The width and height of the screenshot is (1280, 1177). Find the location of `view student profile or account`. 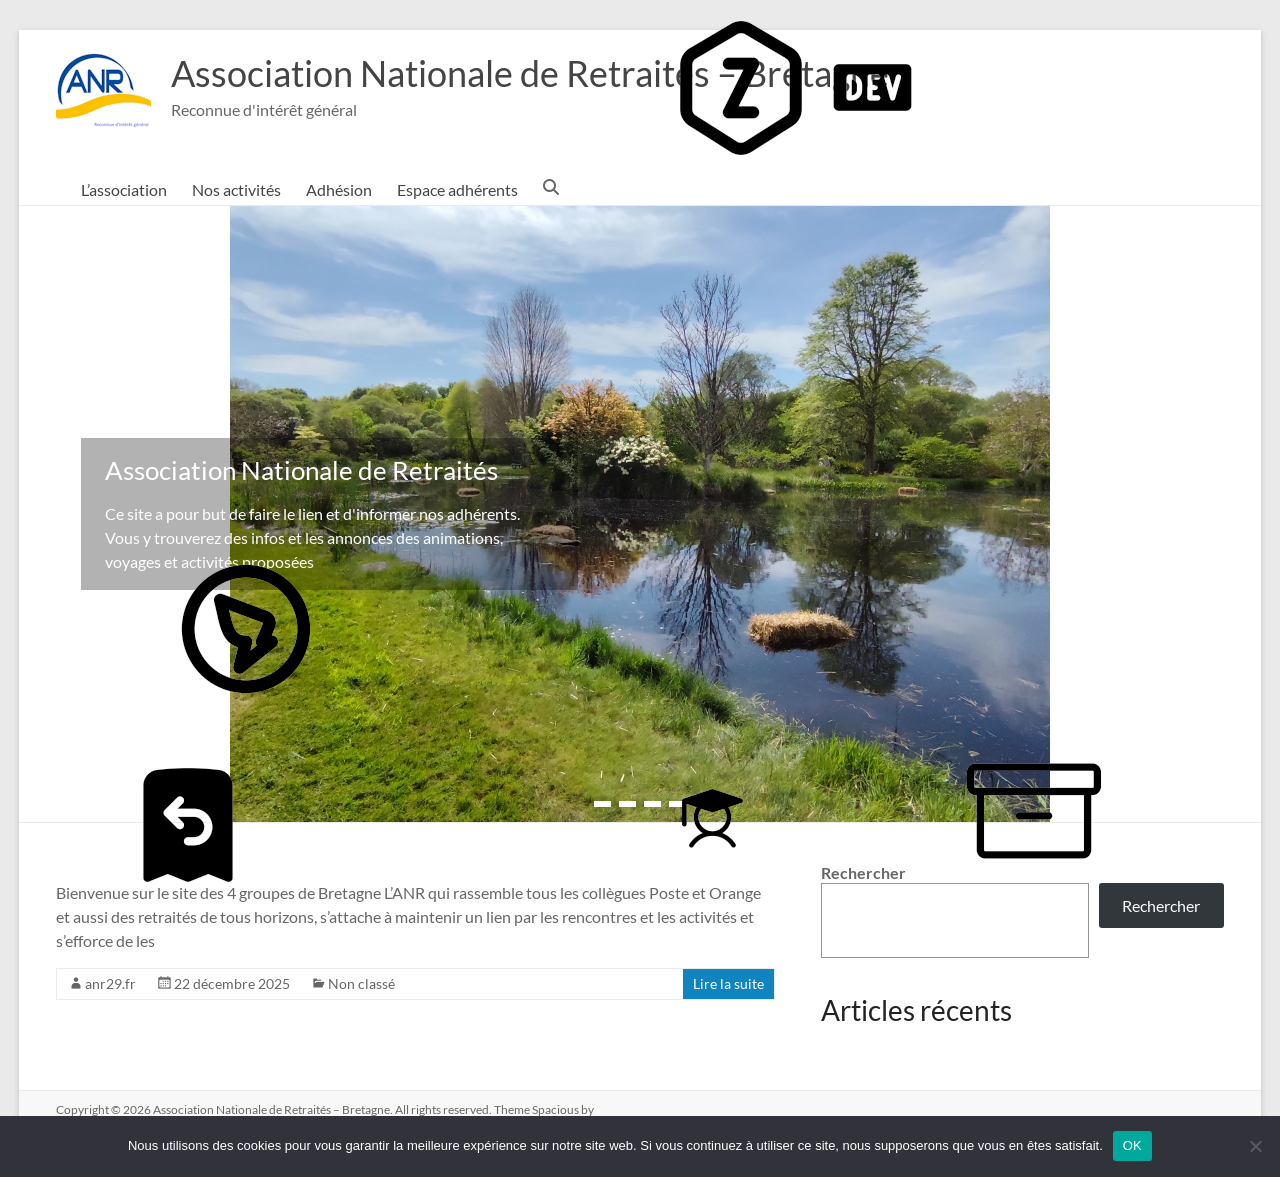

view student profile or account is located at coordinates (712, 819).